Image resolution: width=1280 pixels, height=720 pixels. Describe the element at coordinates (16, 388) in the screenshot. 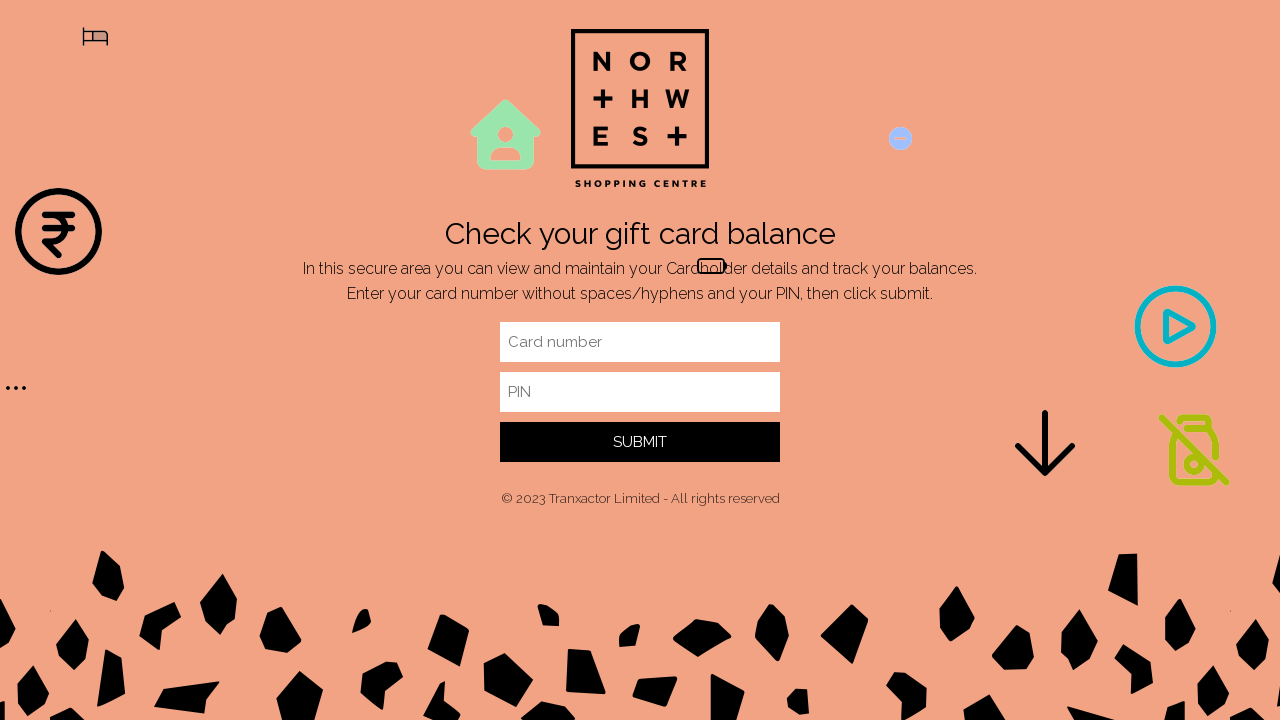

I see `access more options or actions` at that location.